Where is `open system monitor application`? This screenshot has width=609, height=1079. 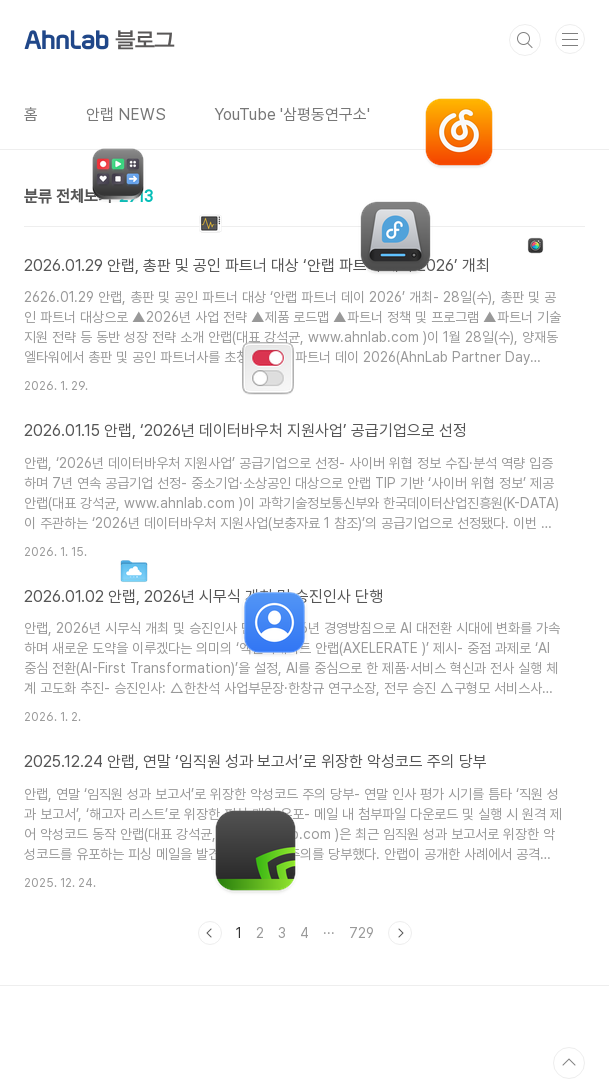 open system monitor application is located at coordinates (210, 223).